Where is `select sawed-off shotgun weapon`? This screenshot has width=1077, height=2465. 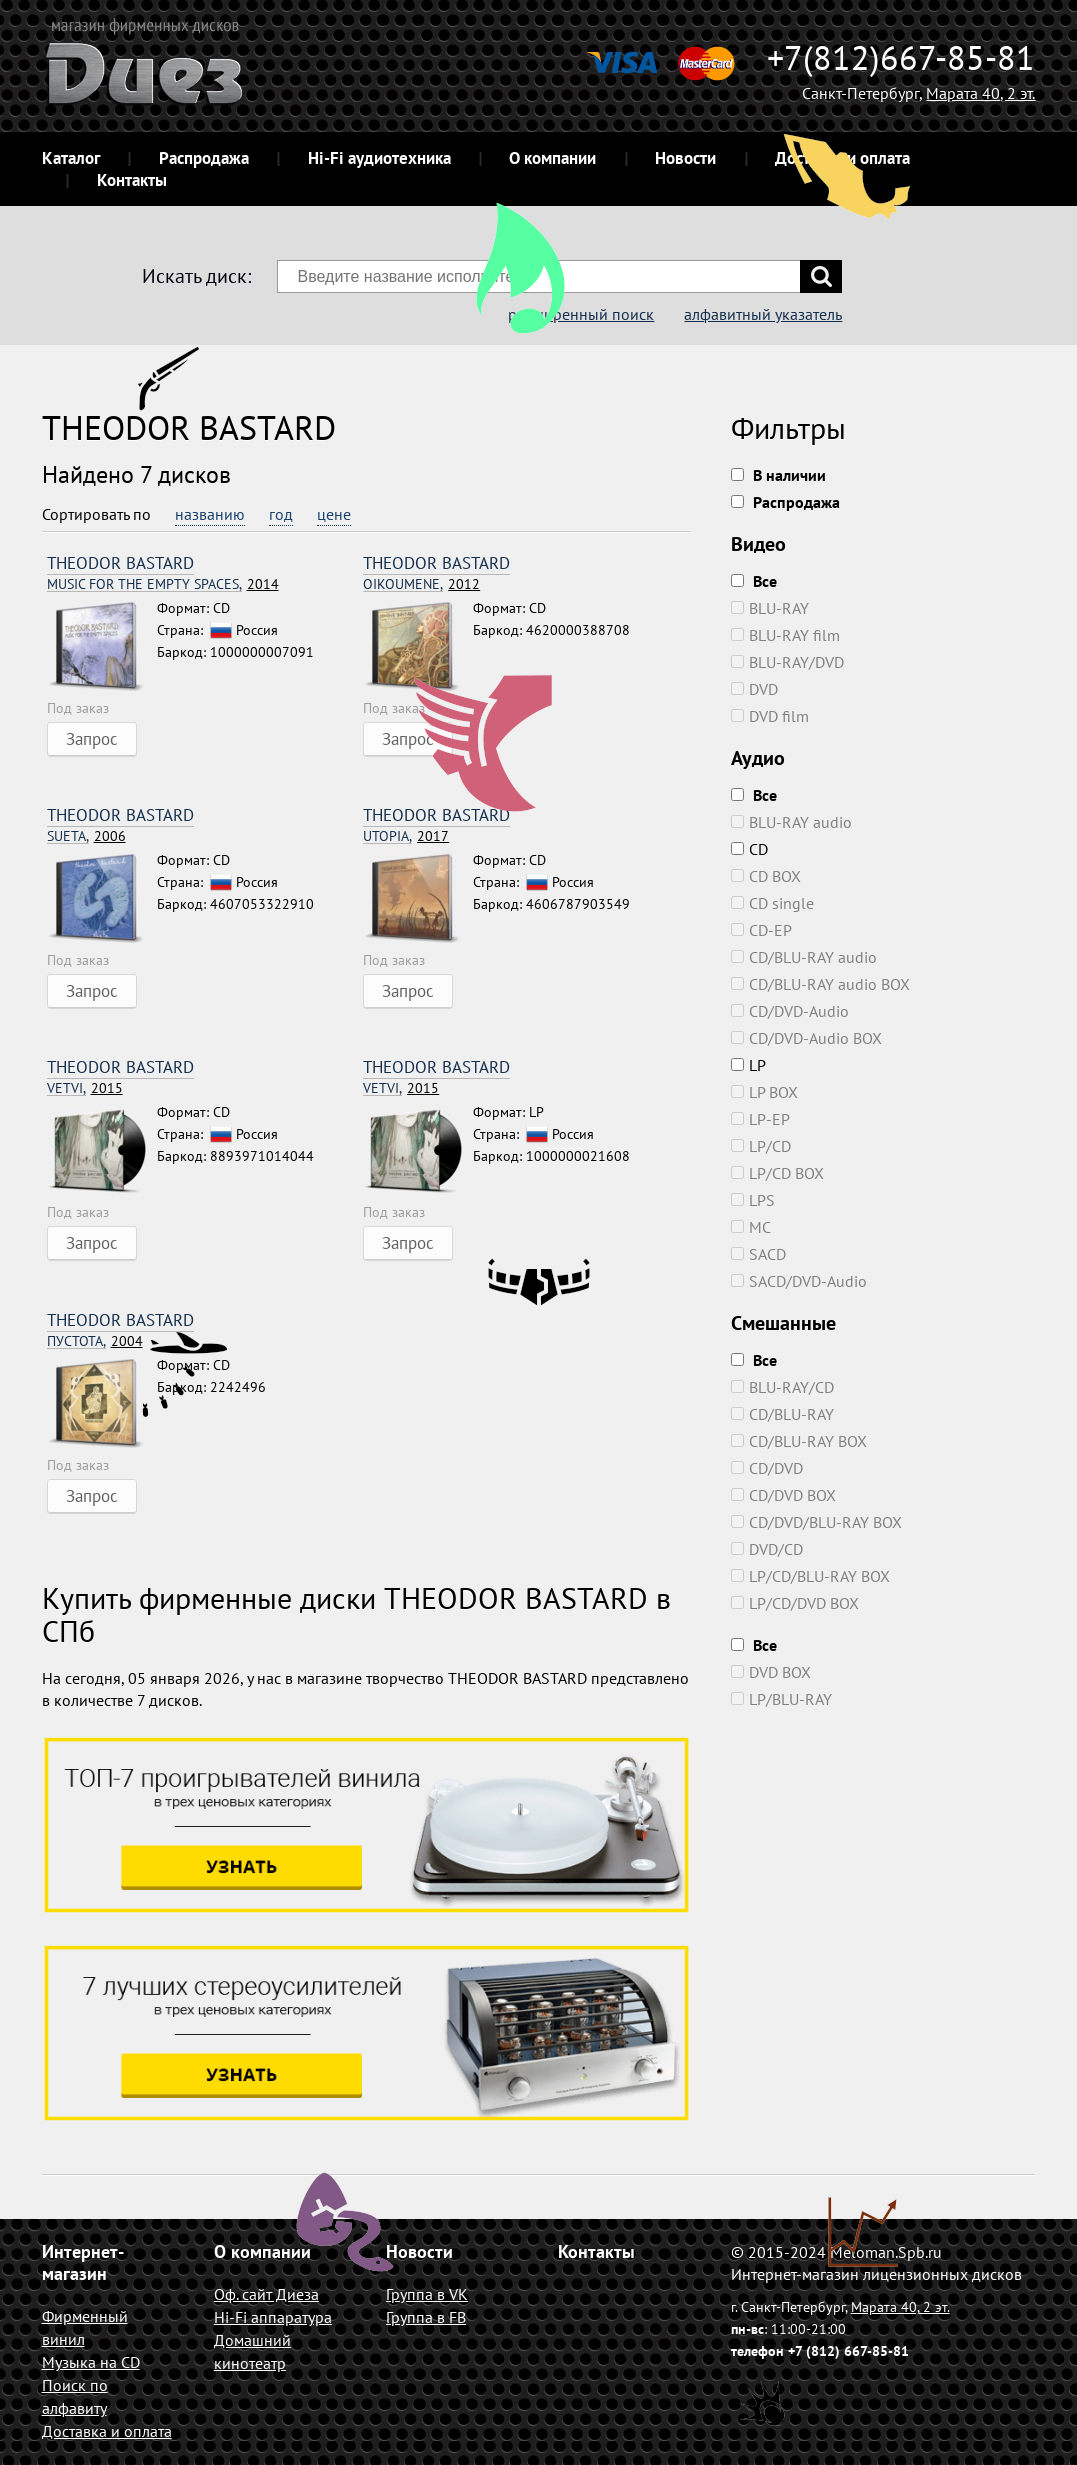
select sawed-off shotgun weapon is located at coordinates (168, 378).